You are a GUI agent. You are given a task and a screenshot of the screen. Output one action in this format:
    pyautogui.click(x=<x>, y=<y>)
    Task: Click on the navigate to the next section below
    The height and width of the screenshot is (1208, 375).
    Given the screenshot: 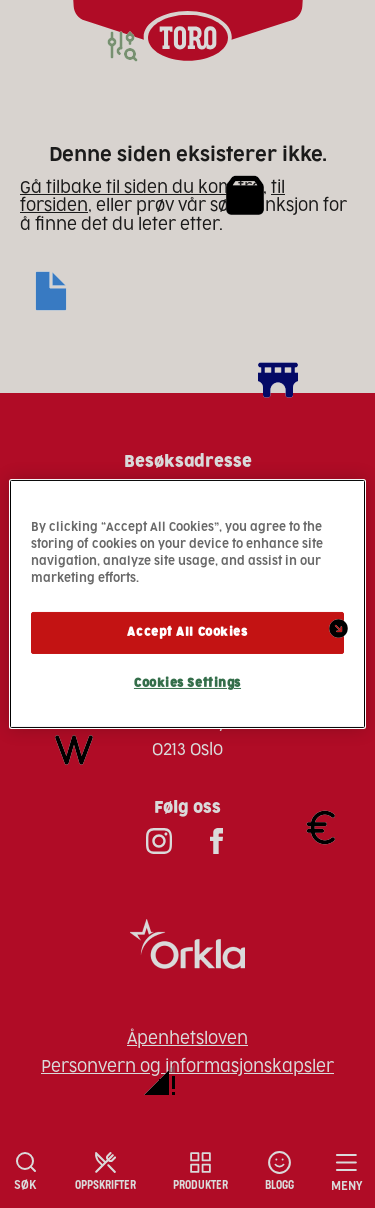 What is the action you would take?
    pyautogui.click(x=338, y=628)
    